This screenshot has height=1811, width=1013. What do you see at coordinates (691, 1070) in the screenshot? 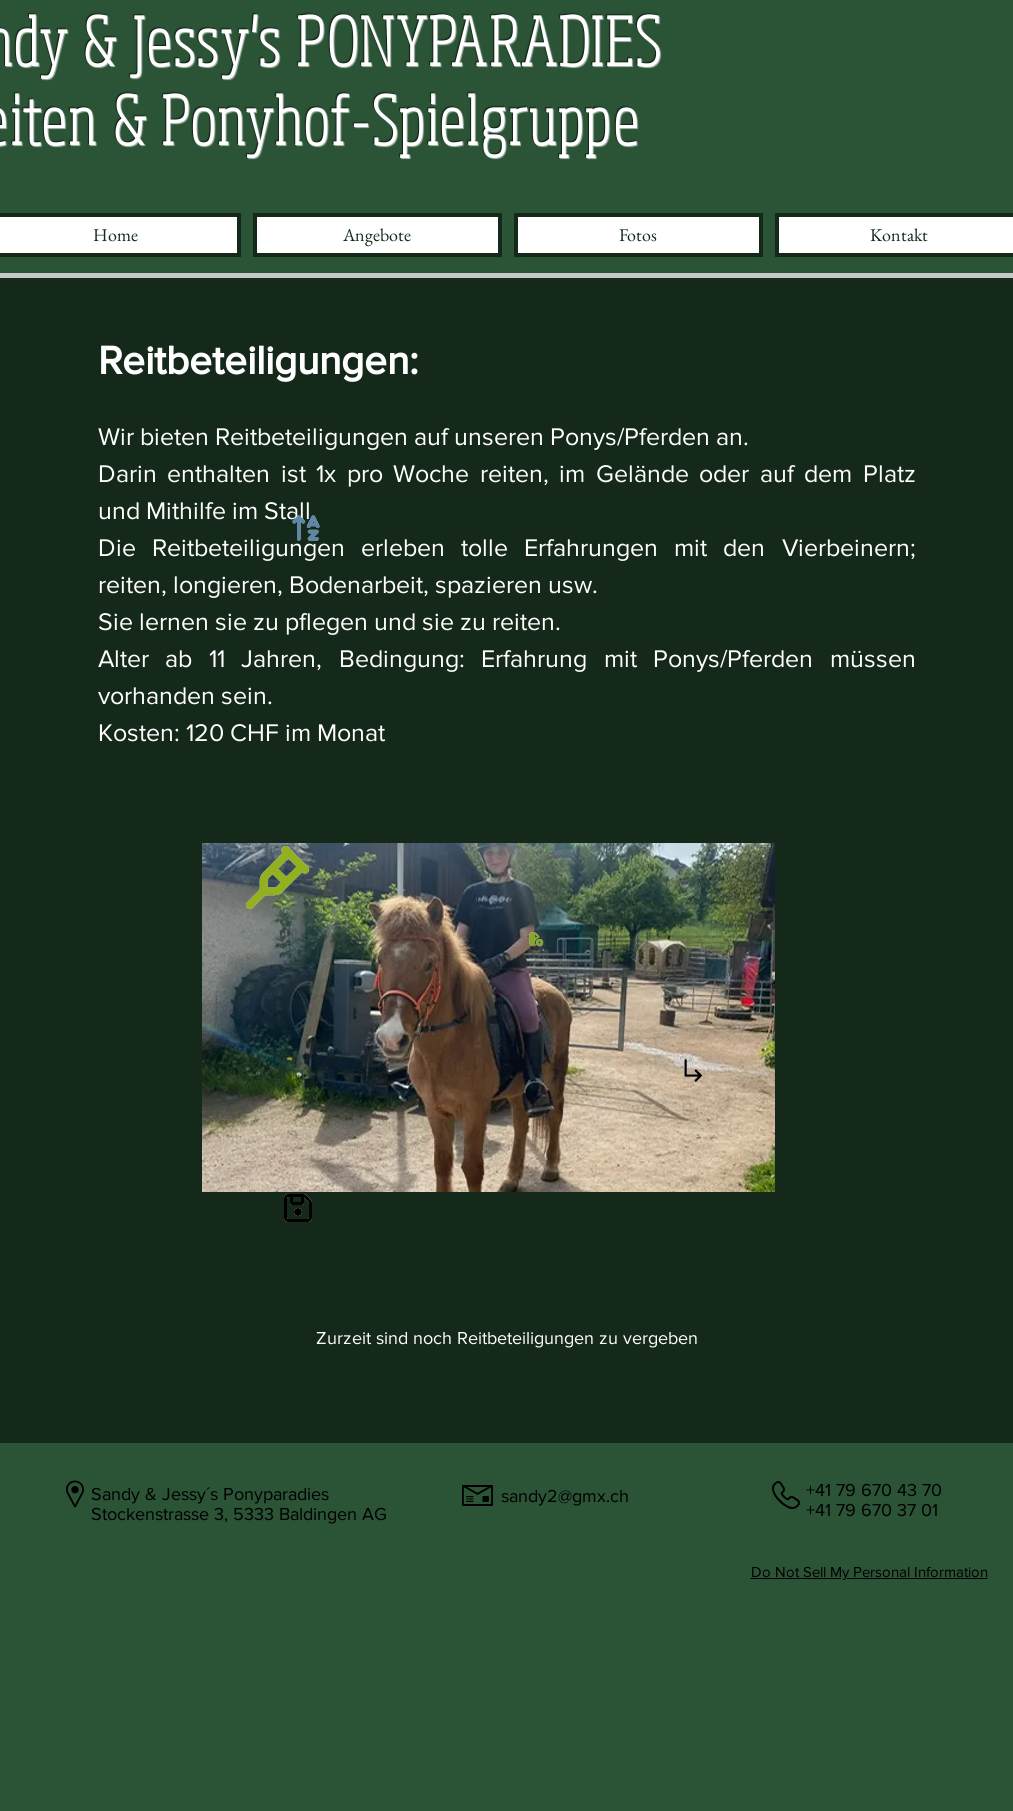
I see `move item down and to the right` at bounding box center [691, 1070].